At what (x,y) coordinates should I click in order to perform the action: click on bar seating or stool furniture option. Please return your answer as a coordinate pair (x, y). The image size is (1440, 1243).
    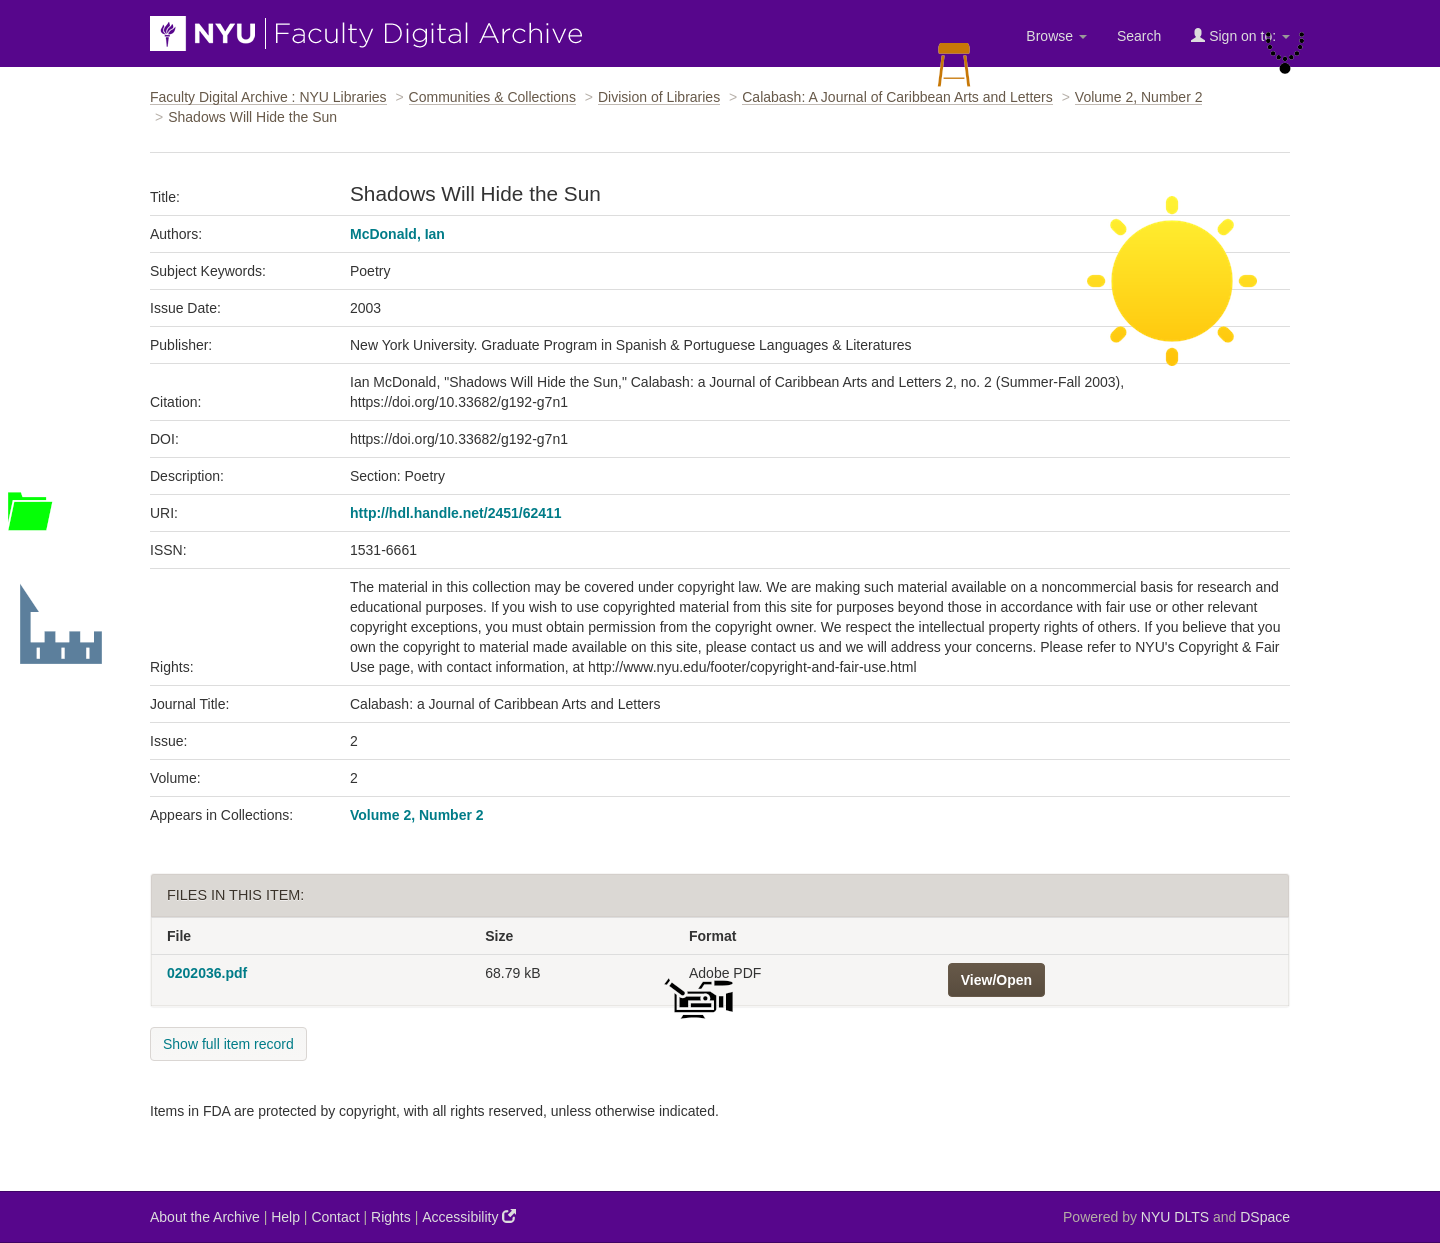
    Looking at the image, I should click on (954, 64).